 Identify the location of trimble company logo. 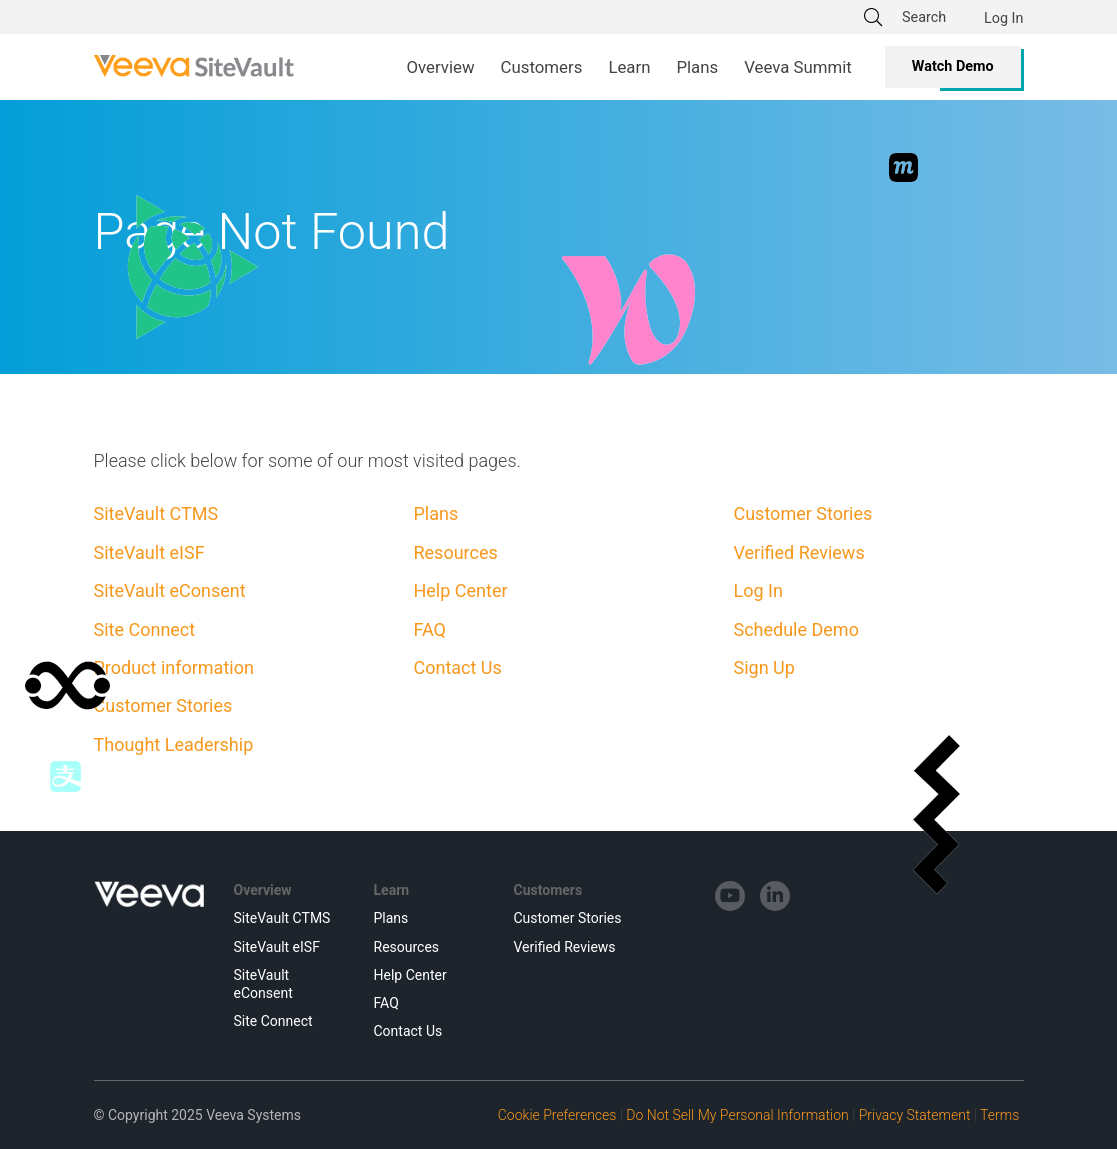
(193, 267).